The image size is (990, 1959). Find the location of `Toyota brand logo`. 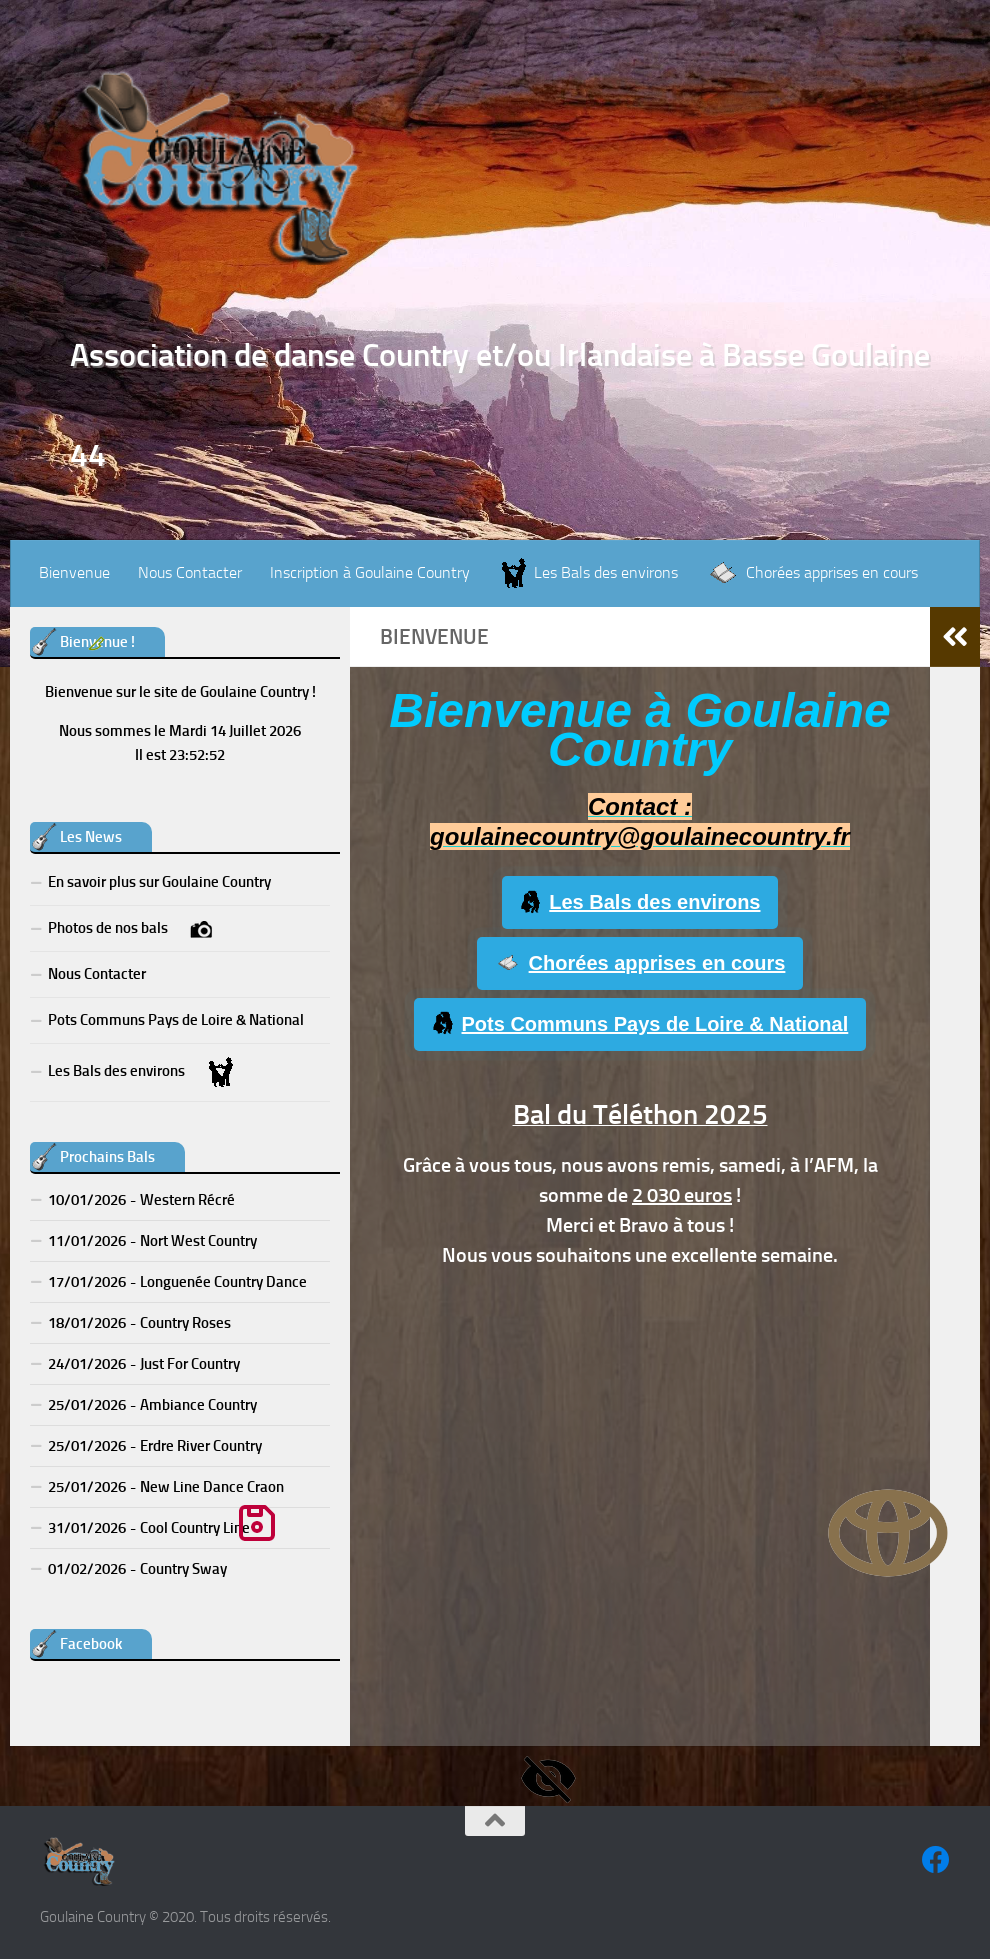

Toyota brand logo is located at coordinates (888, 1533).